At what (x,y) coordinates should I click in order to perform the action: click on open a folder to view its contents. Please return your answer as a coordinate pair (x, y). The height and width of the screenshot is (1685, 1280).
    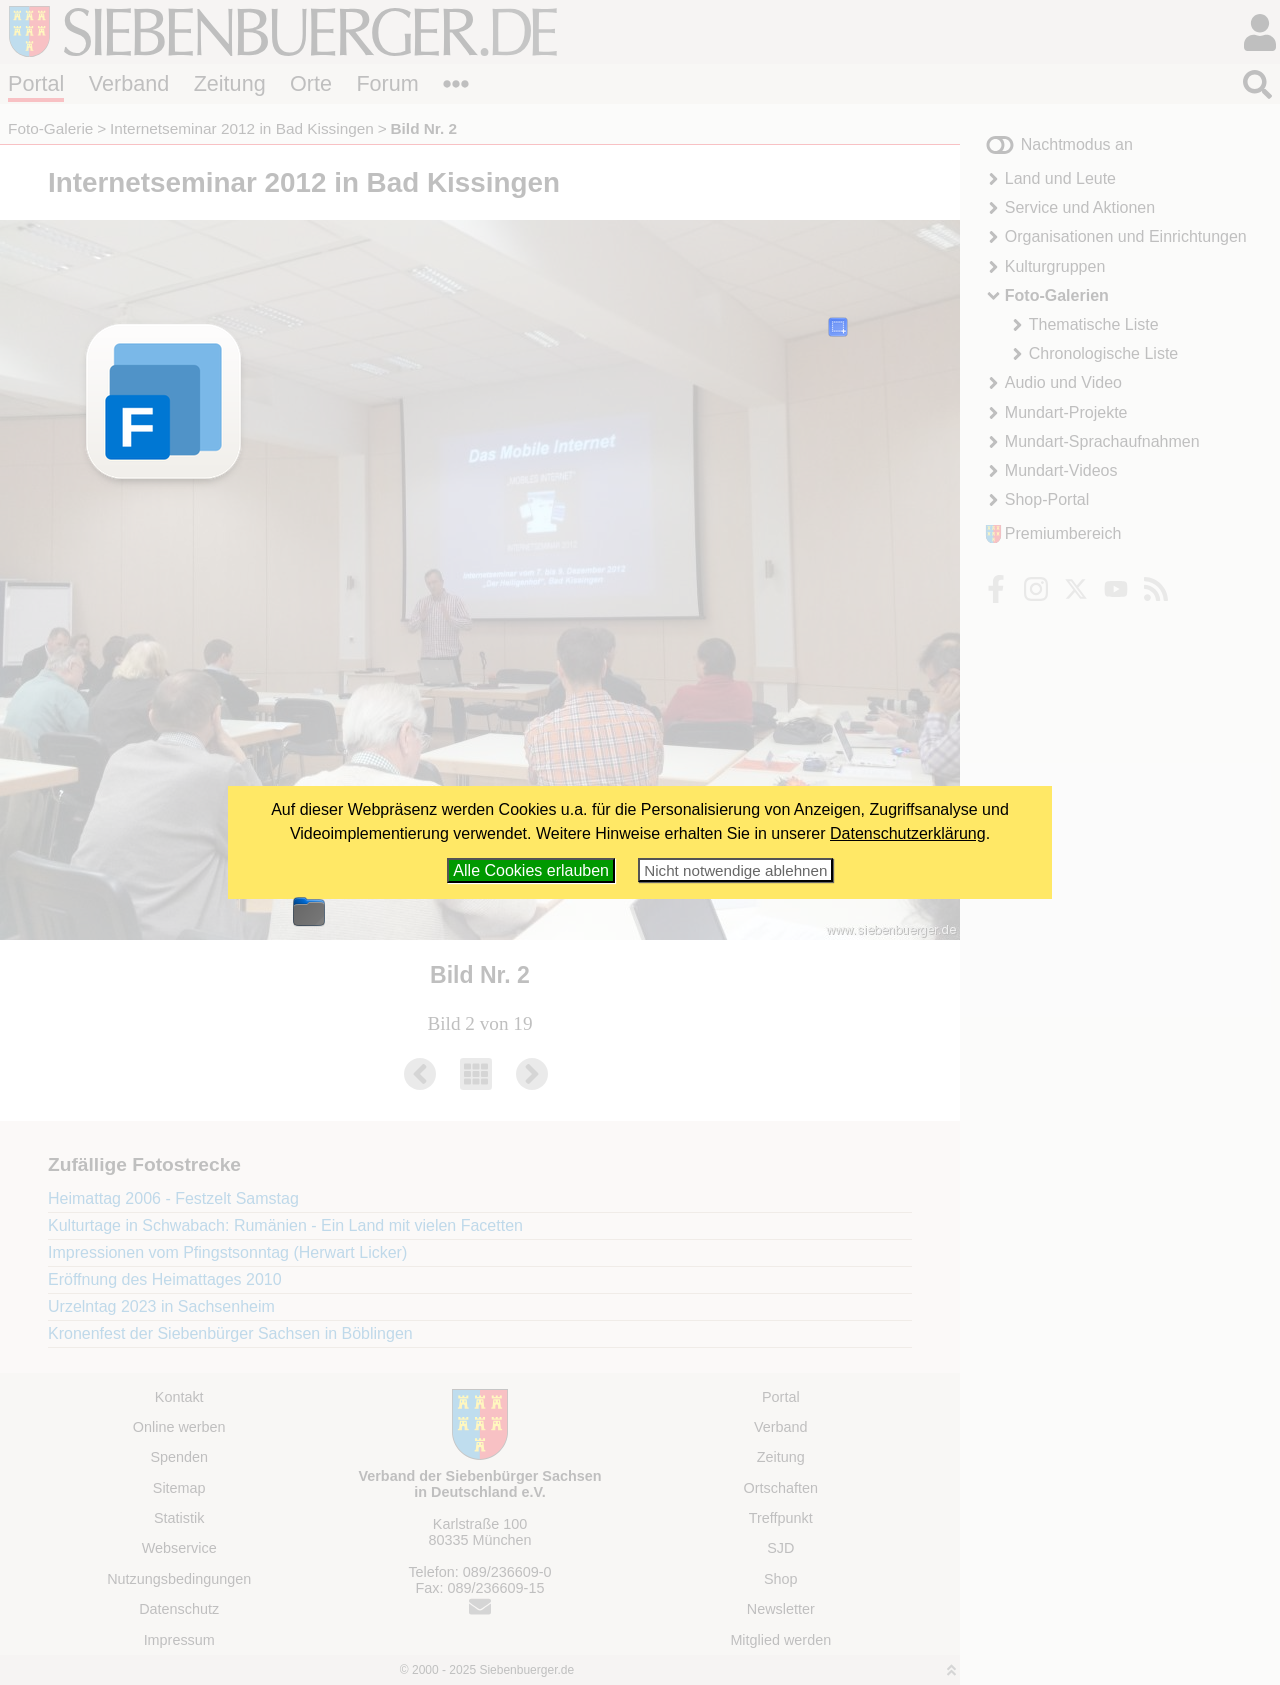
    Looking at the image, I should click on (309, 911).